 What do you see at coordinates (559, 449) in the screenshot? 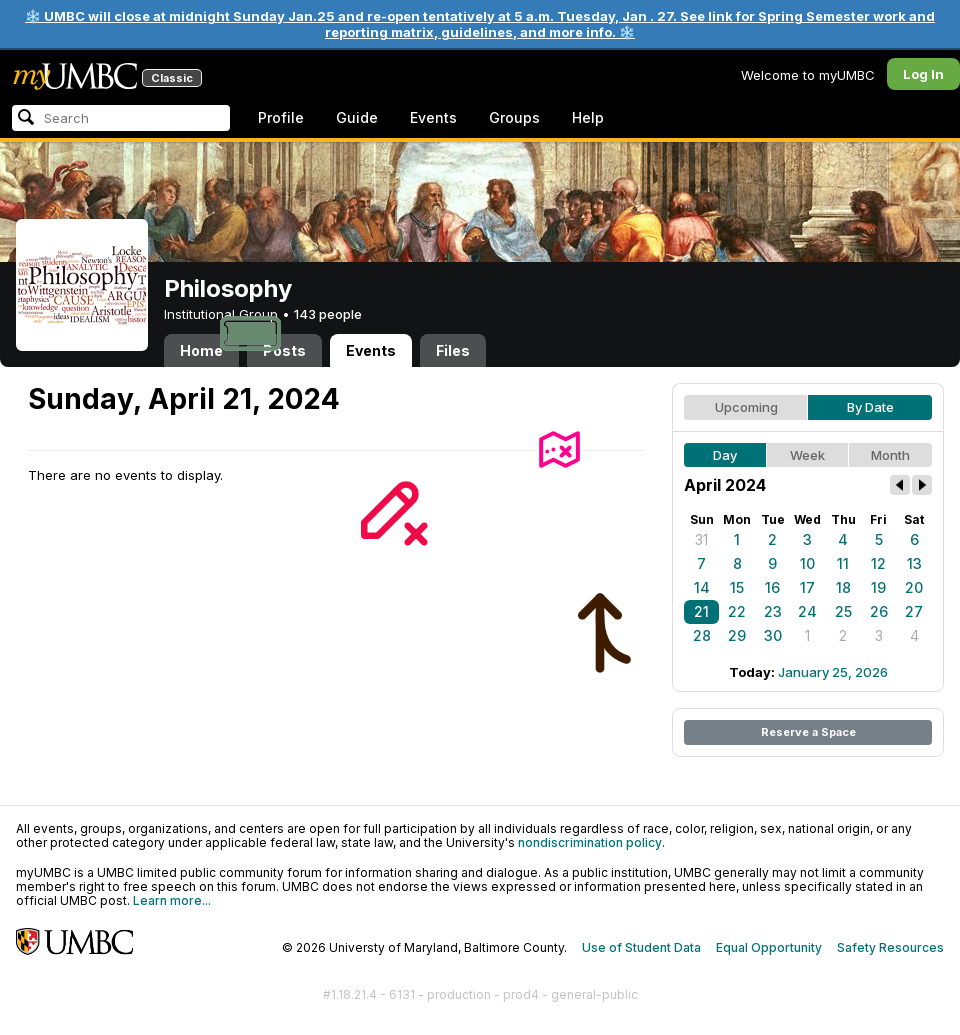
I see `view route directions on map` at bounding box center [559, 449].